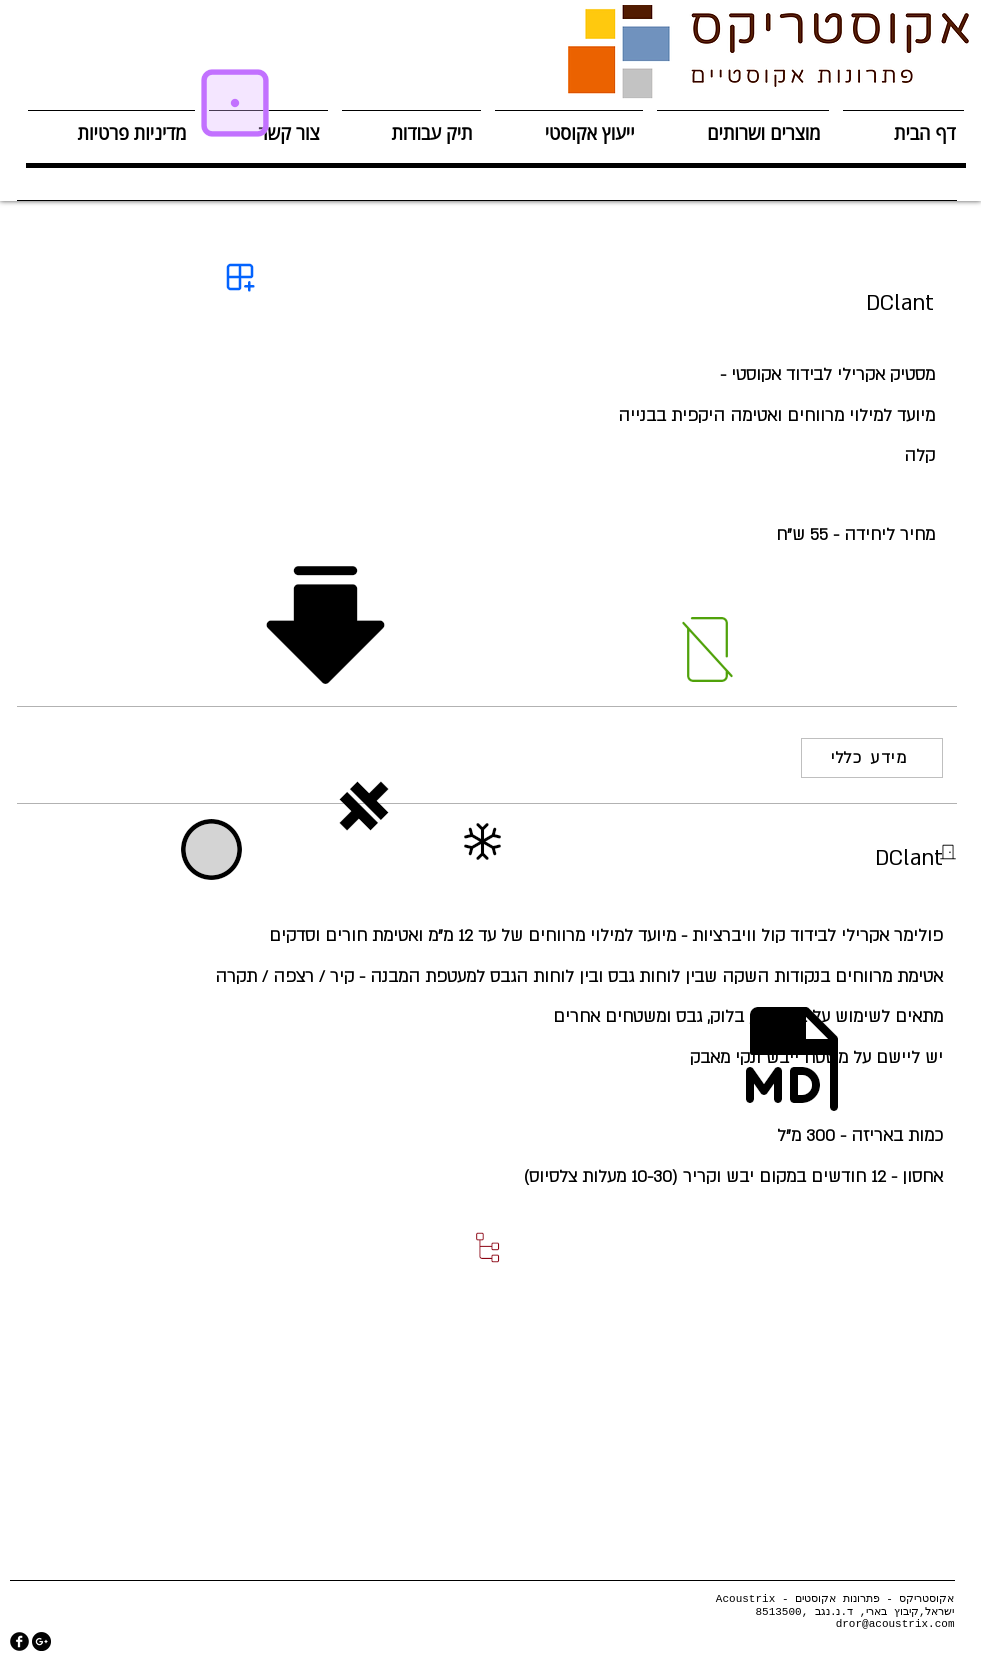 The height and width of the screenshot is (1667, 981). What do you see at coordinates (325, 620) in the screenshot?
I see `download file or content` at bounding box center [325, 620].